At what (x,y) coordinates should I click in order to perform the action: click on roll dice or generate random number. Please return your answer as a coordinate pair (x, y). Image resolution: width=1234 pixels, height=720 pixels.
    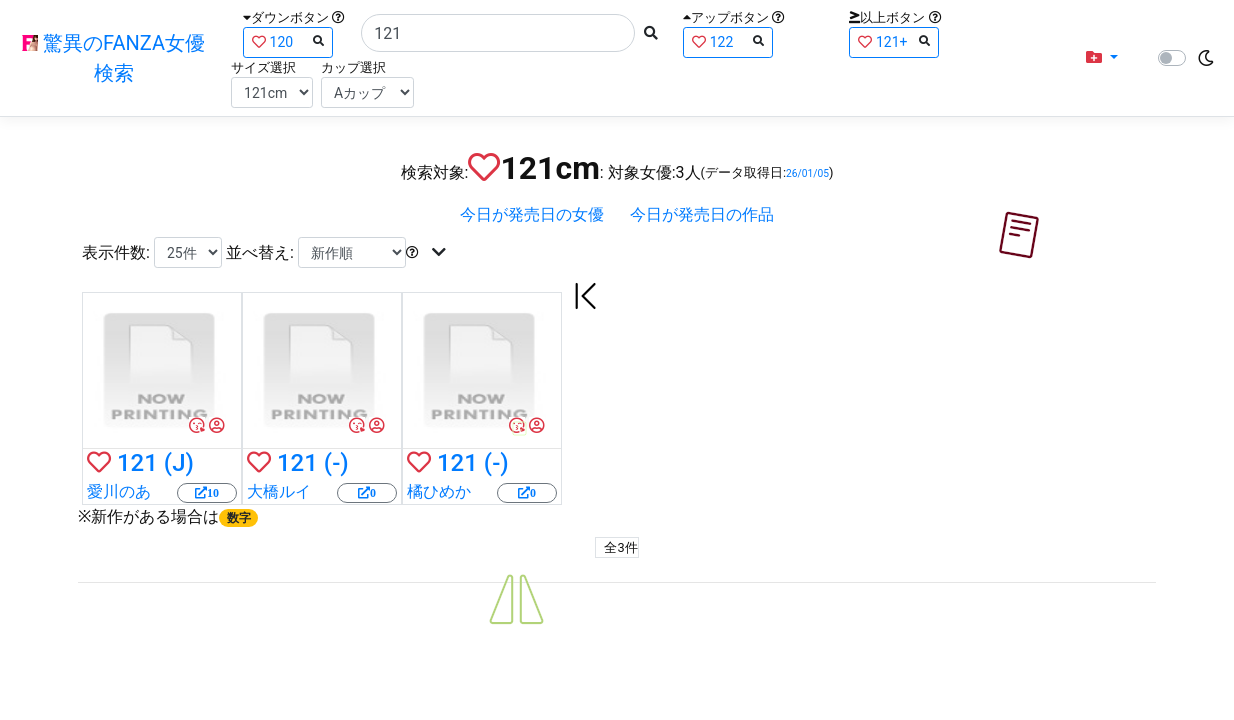
    Looking at the image, I should click on (519, 428).